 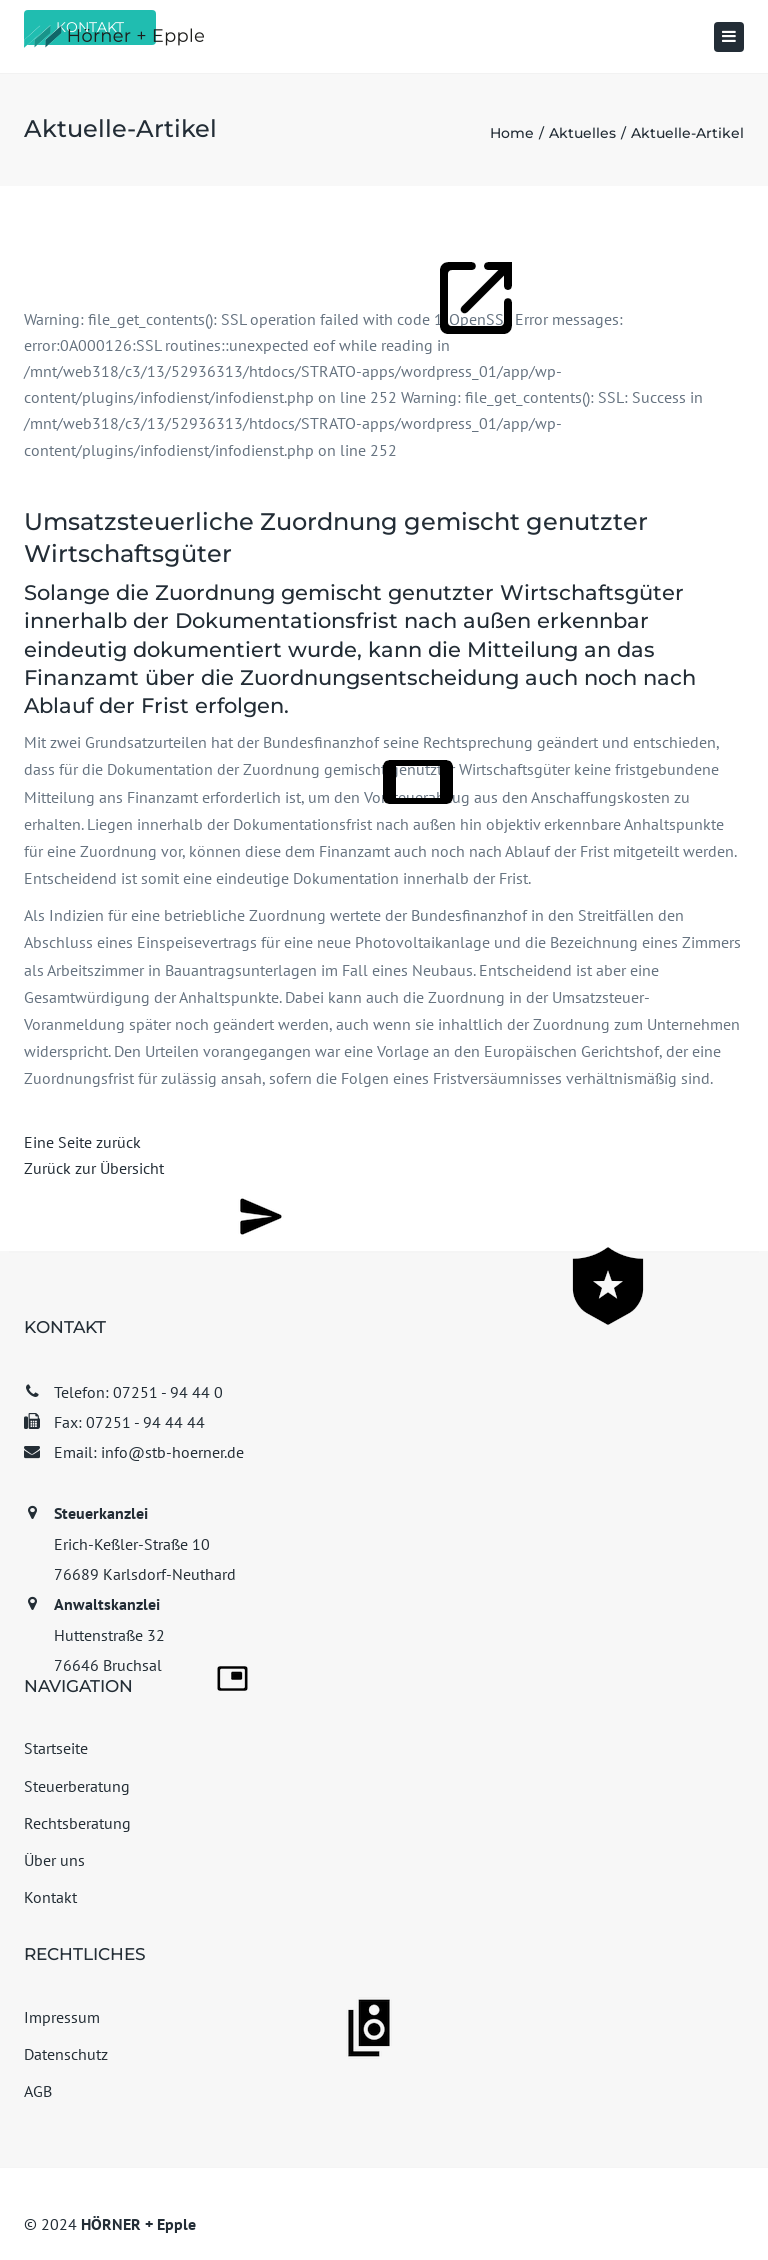 I want to click on manage connected speaker devices, so click(x=369, y=2028).